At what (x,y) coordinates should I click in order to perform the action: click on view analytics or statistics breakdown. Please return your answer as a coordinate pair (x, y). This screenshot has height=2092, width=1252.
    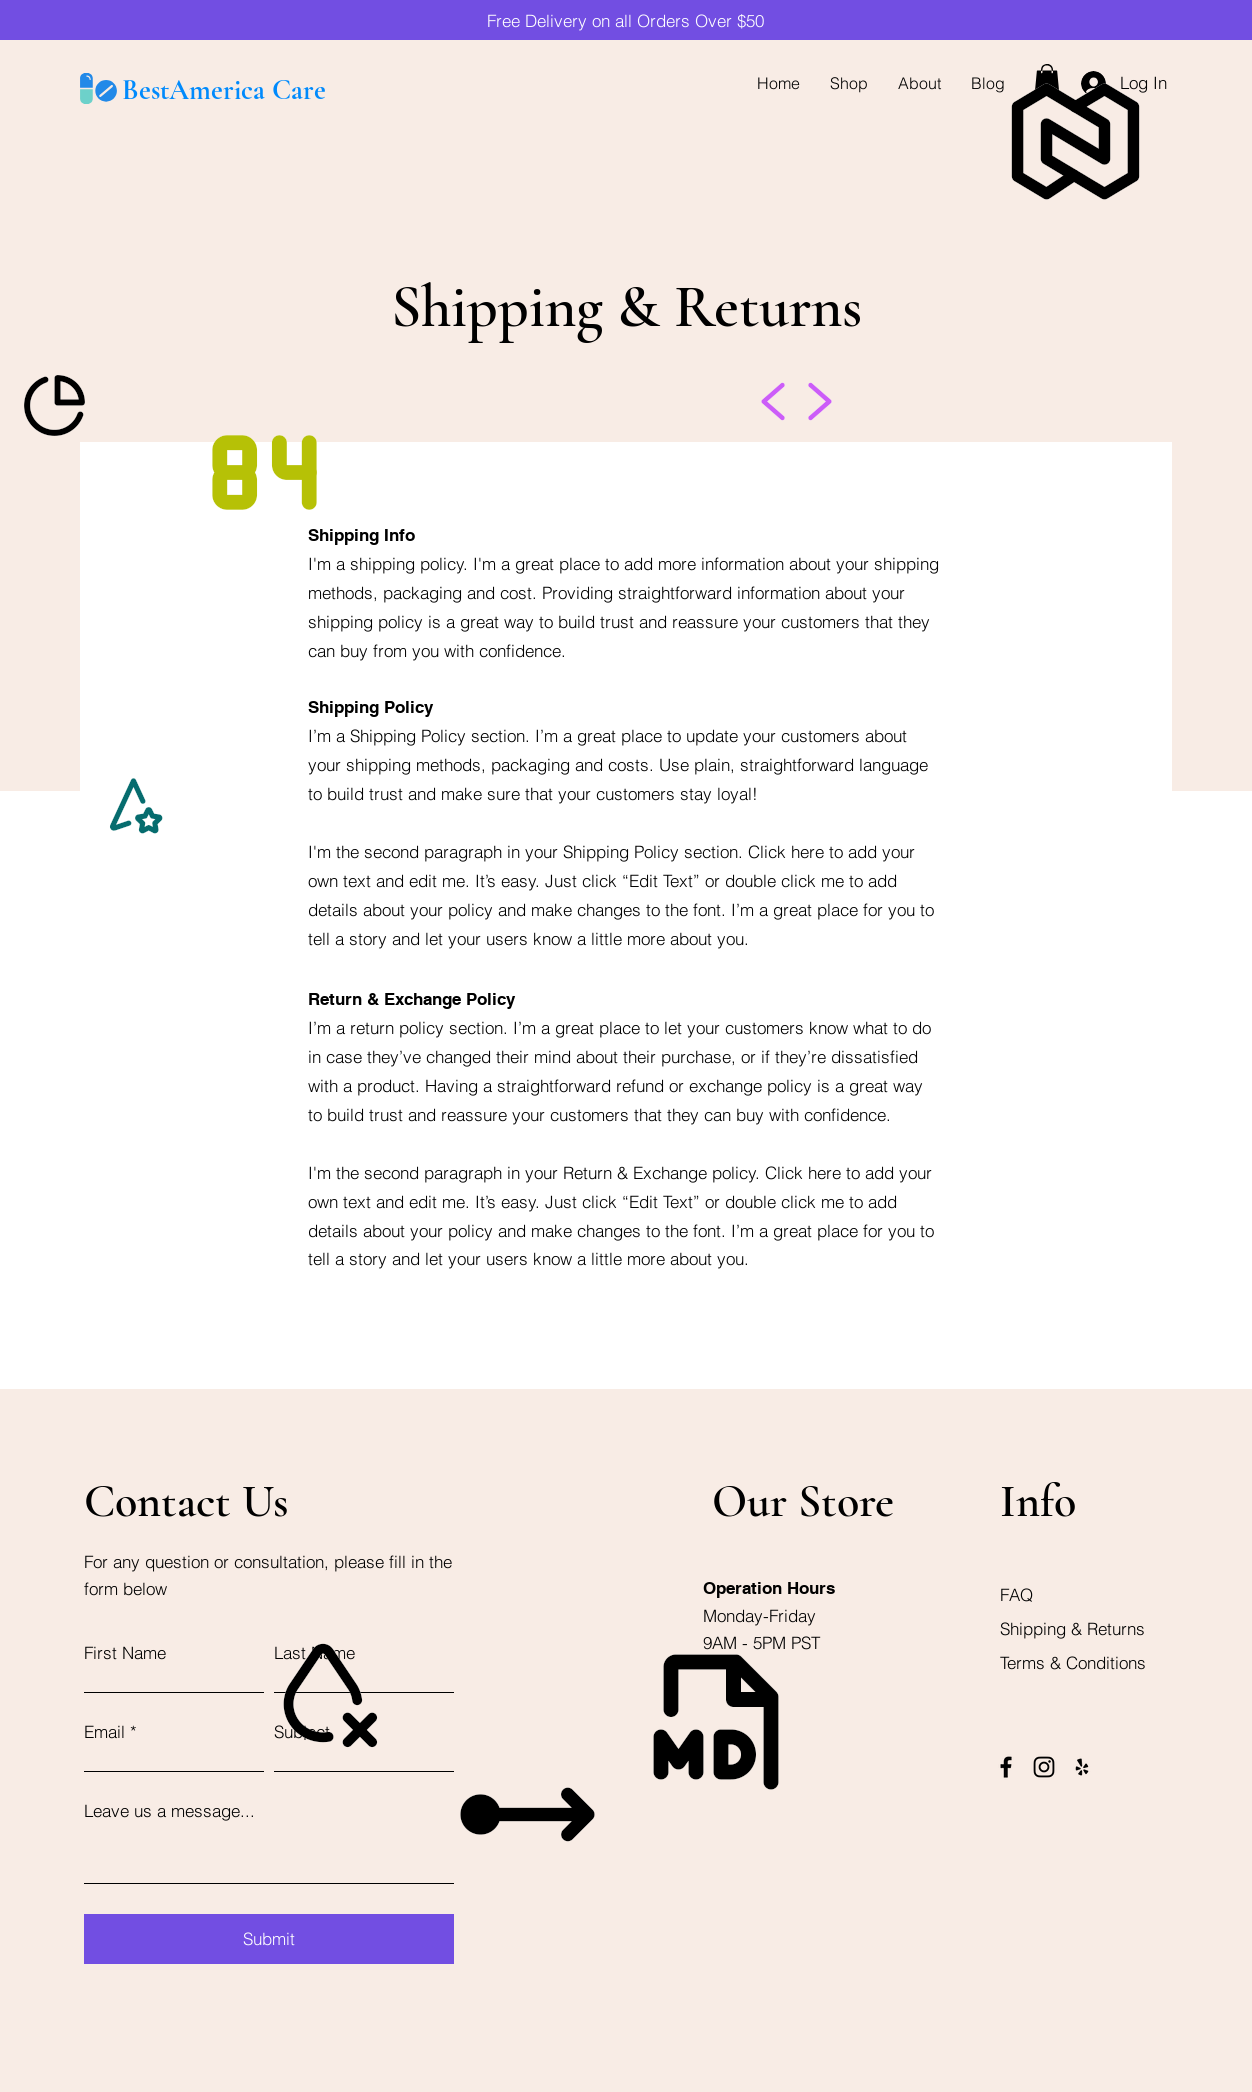
    Looking at the image, I should click on (54, 405).